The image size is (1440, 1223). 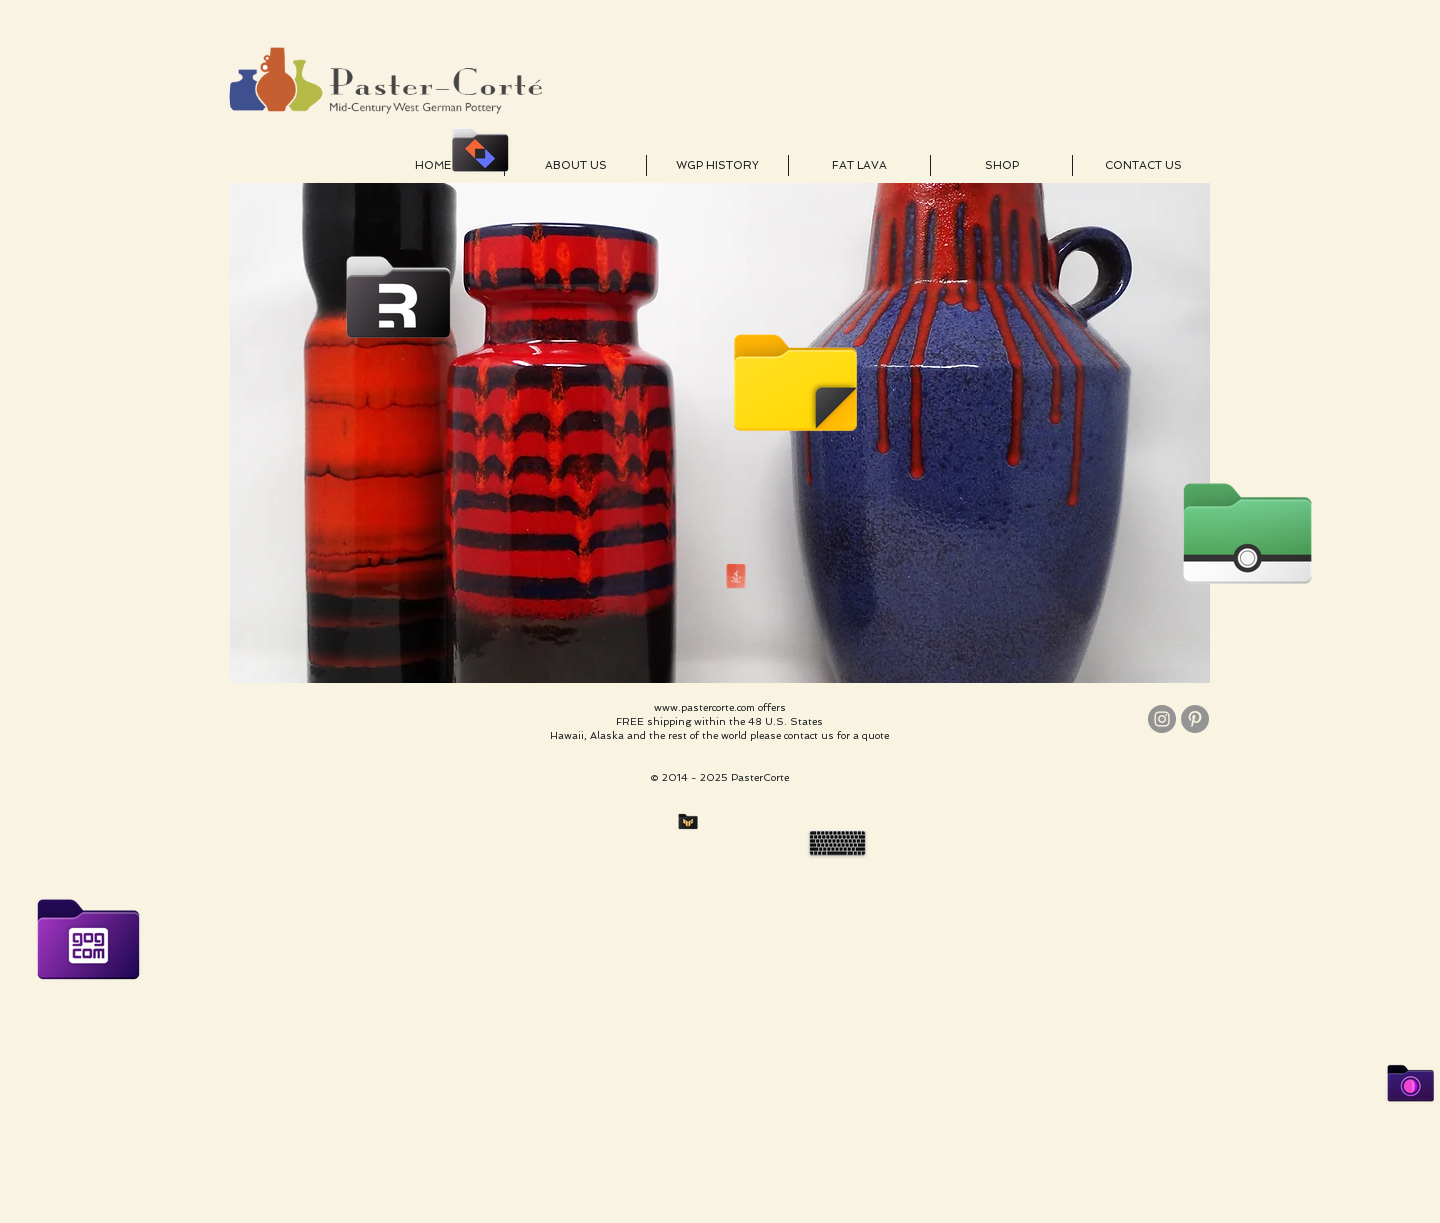 What do you see at coordinates (837, 843) in the screenshot?
I see `indicates an extended keyboard is connected` at bounding box center [837, 843].